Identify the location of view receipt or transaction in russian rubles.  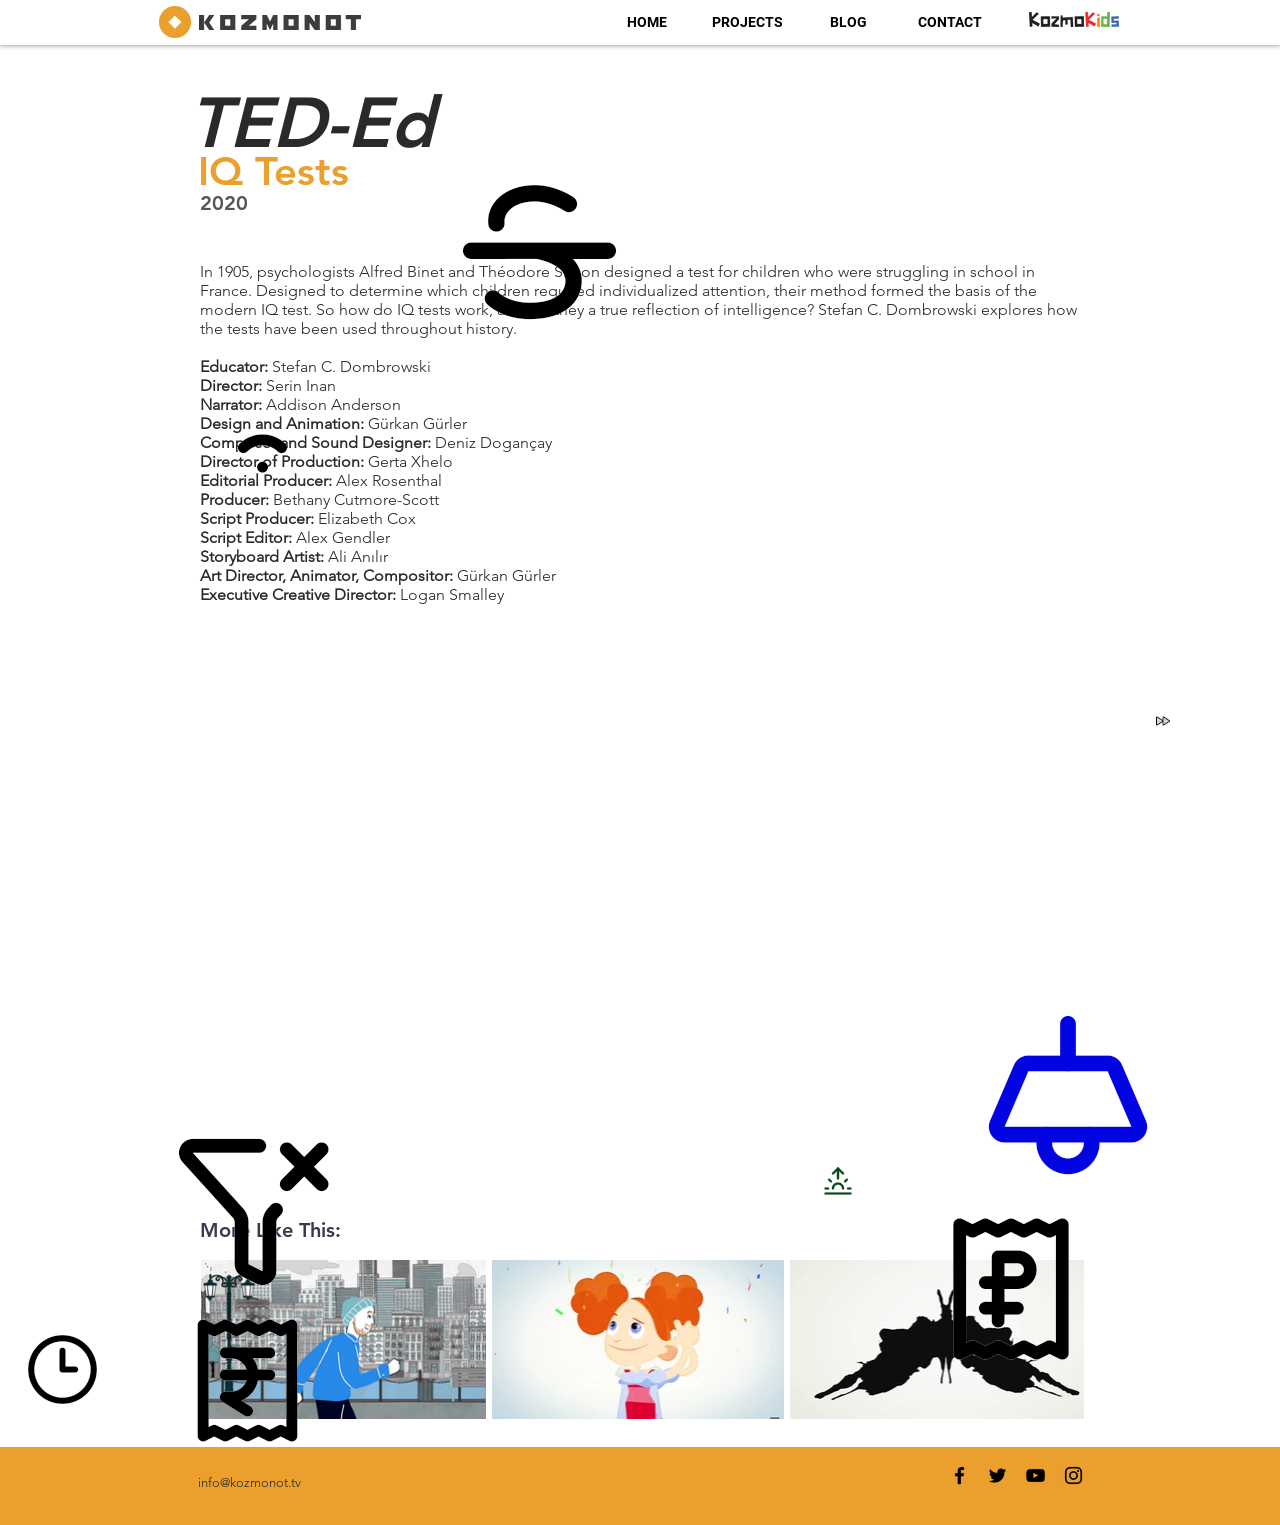
(1011, 1289).